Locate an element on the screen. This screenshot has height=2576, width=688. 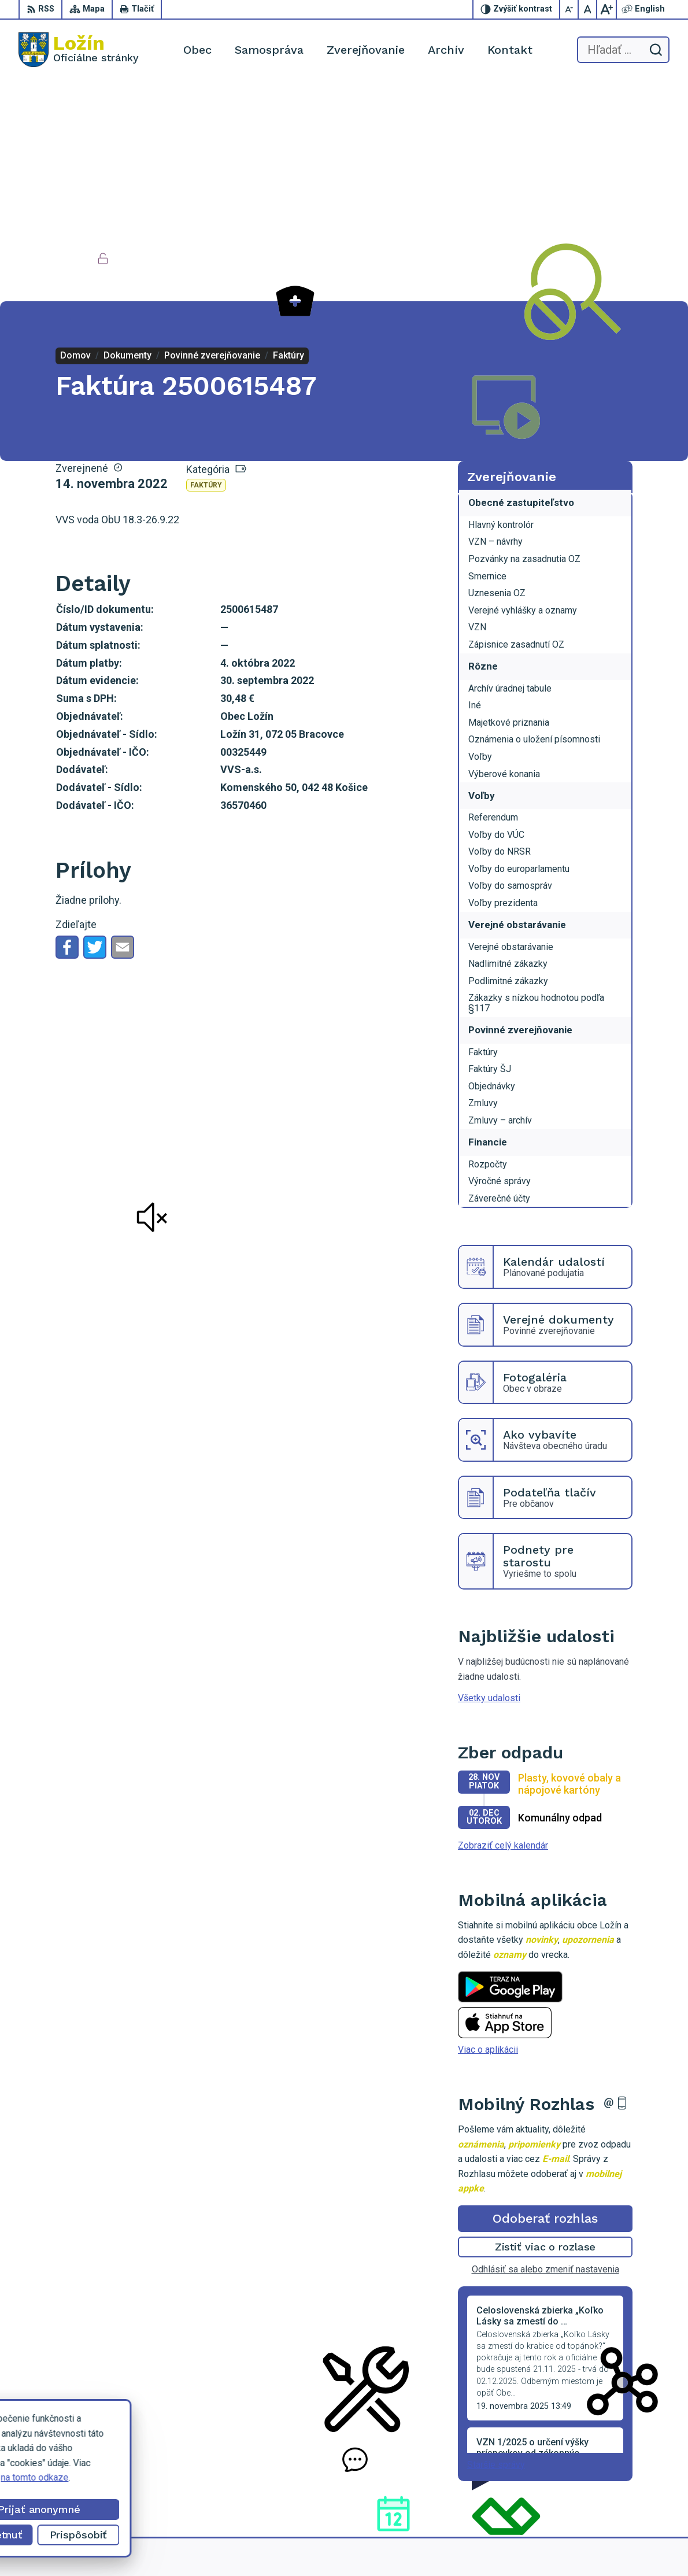
stop or cancel the current search is located at coordinates (576, 289).